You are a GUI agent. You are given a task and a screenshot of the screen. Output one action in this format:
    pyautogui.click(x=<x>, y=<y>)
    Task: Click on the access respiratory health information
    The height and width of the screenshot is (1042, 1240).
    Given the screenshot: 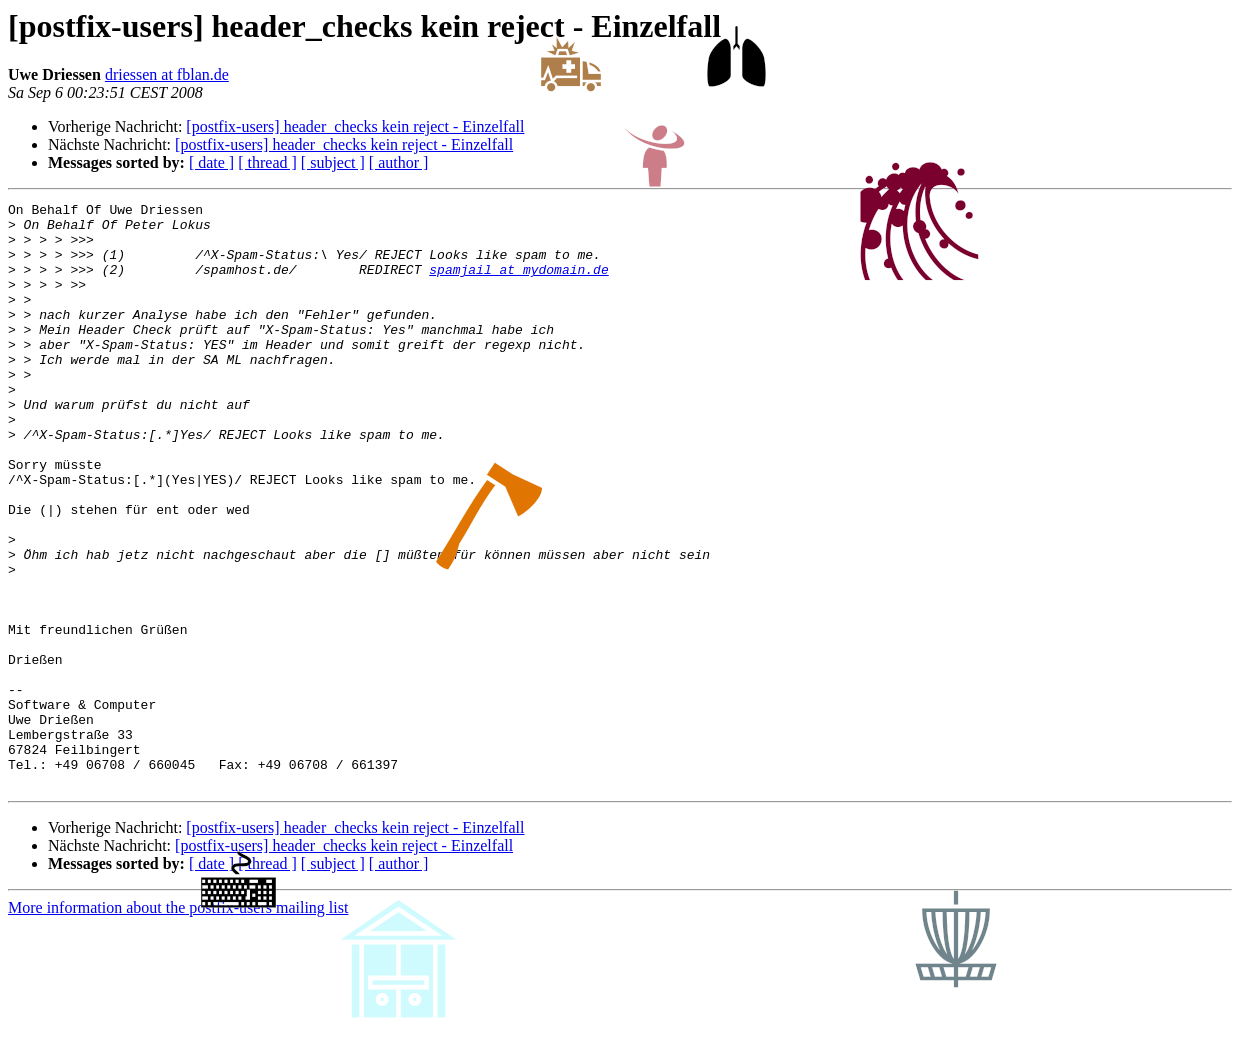 What is the action you would take?
    pyautogui.click(x=736, y=57)
    